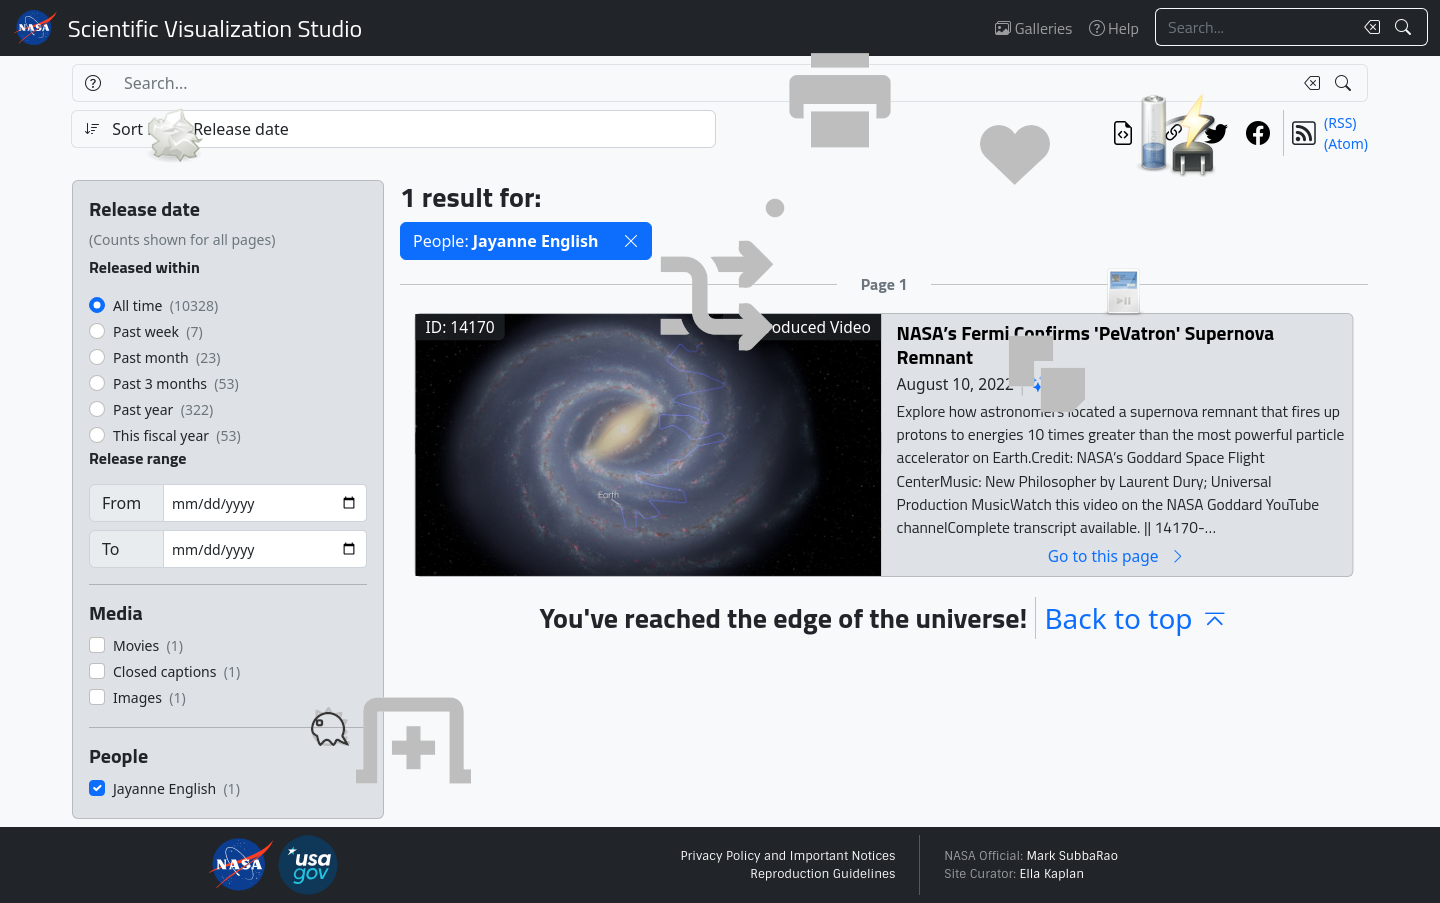 This screenshot has width=1440, height=903. Describe the element at coordinates (715, 295) in the screenshot. I see `shuffle playlist or queue` at that location.